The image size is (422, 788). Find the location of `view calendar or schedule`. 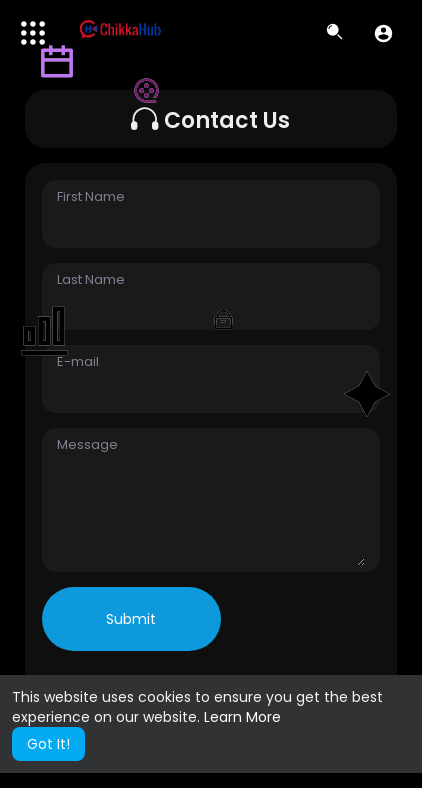

view calendar or schedule is located at coordinates (57, 63).